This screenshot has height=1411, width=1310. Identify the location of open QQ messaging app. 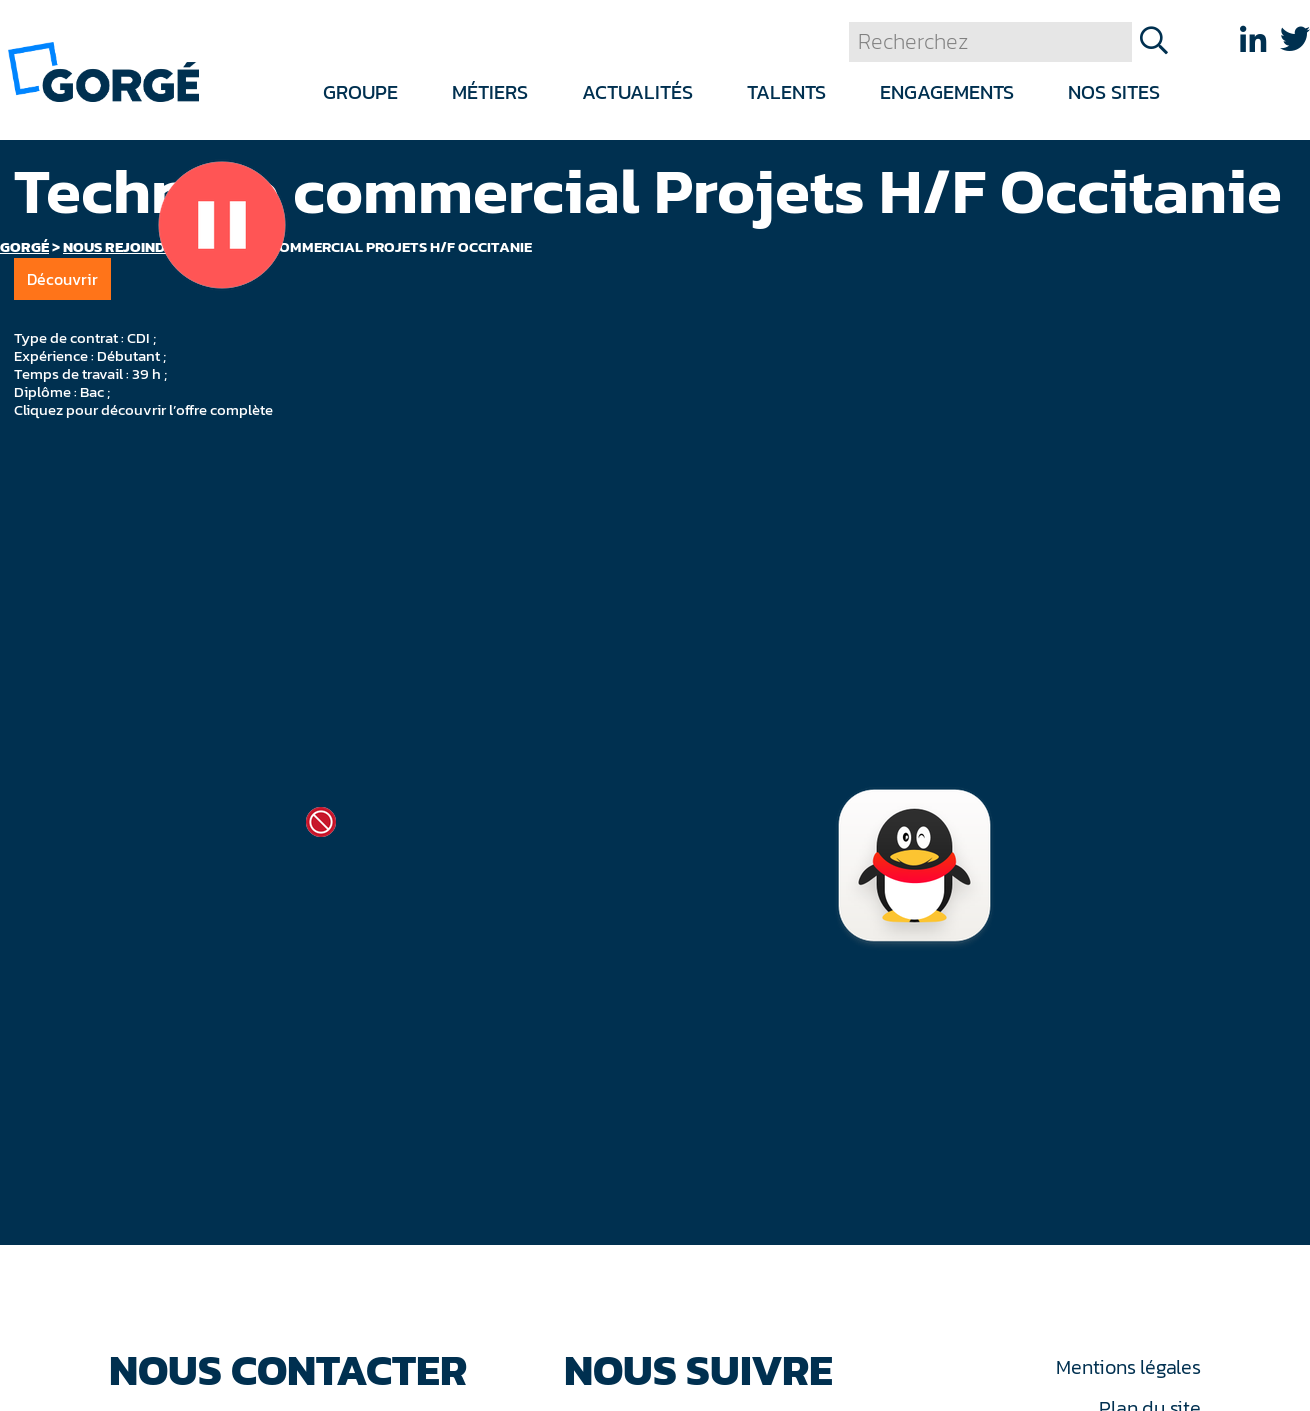
(914, 865).